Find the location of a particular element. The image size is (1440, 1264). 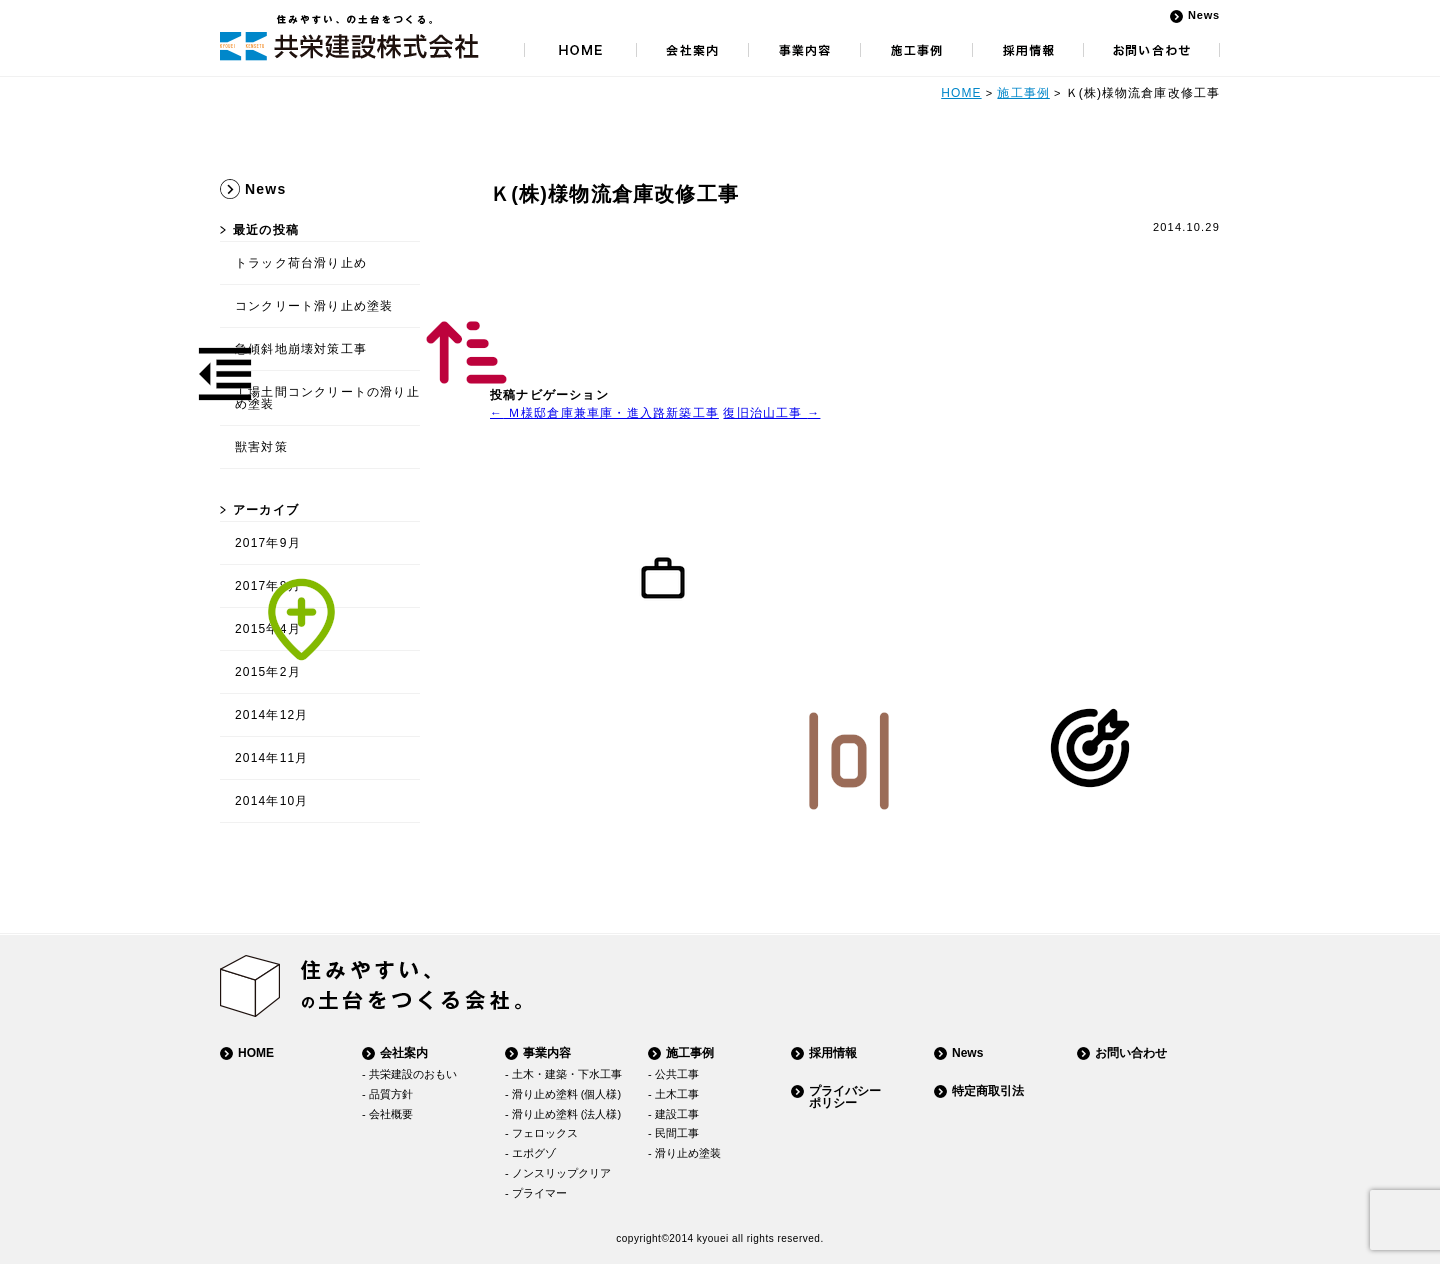

add a new location pin is located at coordinates (301, 619).